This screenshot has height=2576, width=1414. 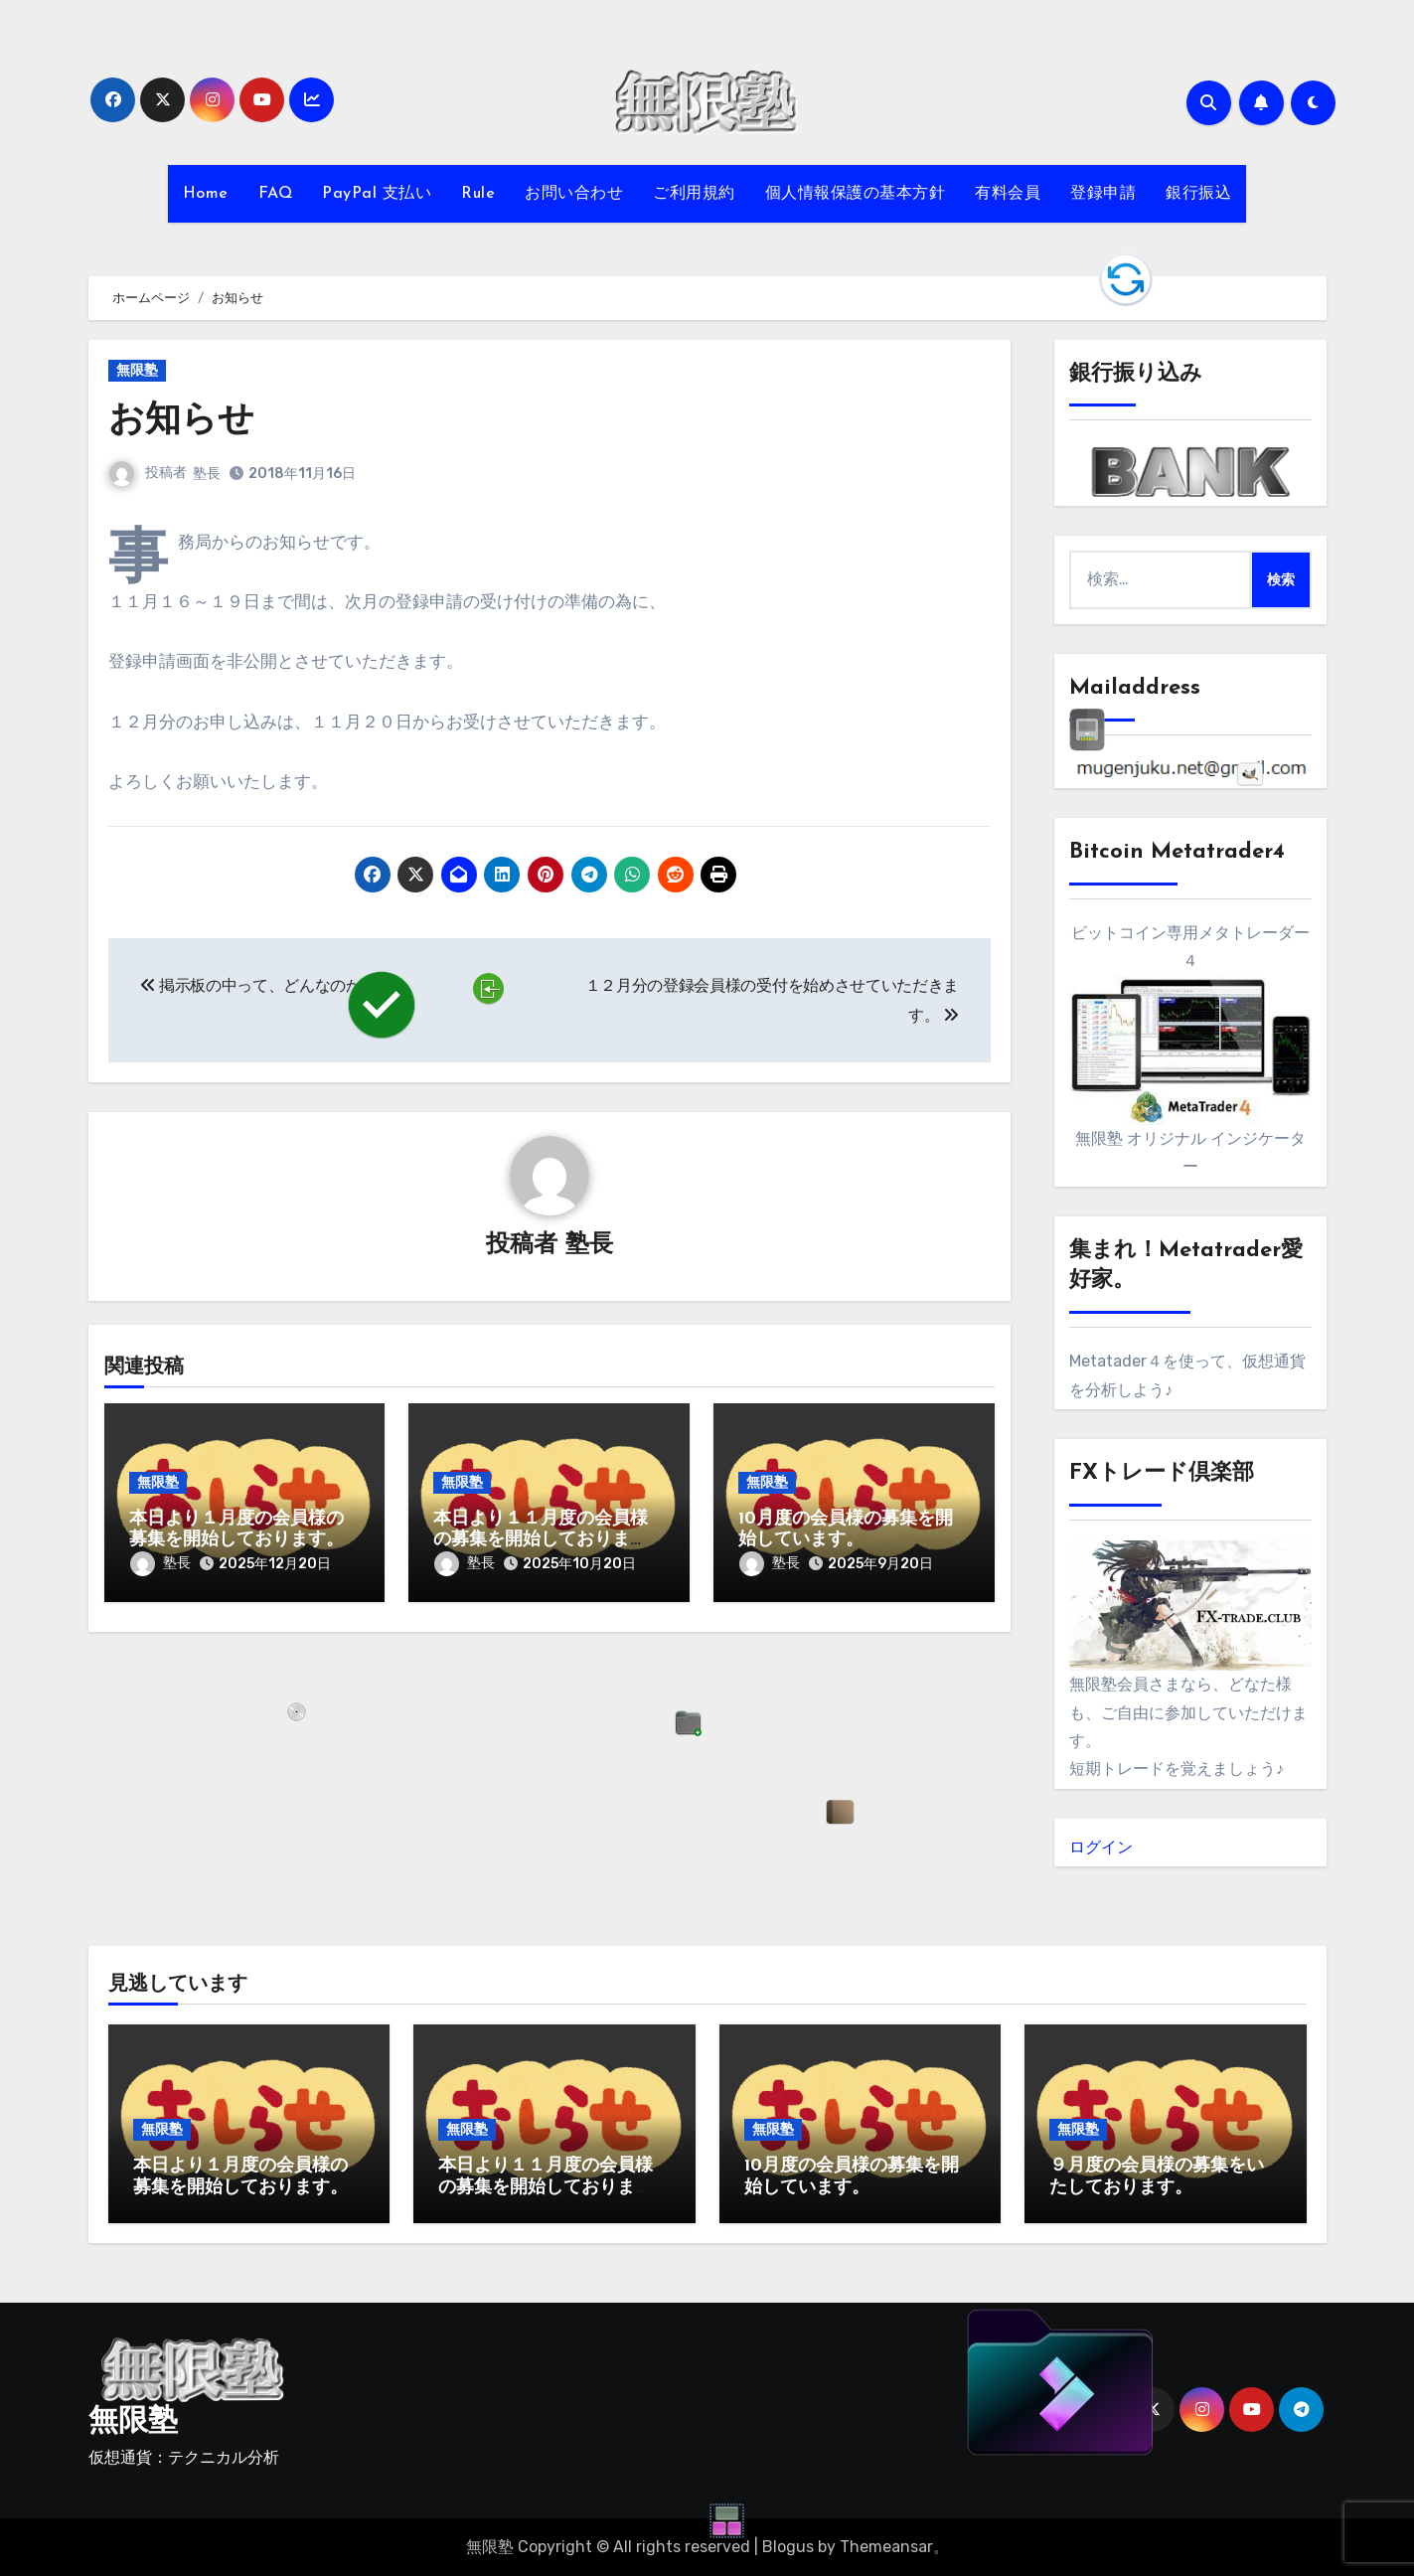 What do you see at coordinates (296, 1711) in the screenshot?
I see `unmount or eject a DVD disc` at bounding box center [296, 1711].